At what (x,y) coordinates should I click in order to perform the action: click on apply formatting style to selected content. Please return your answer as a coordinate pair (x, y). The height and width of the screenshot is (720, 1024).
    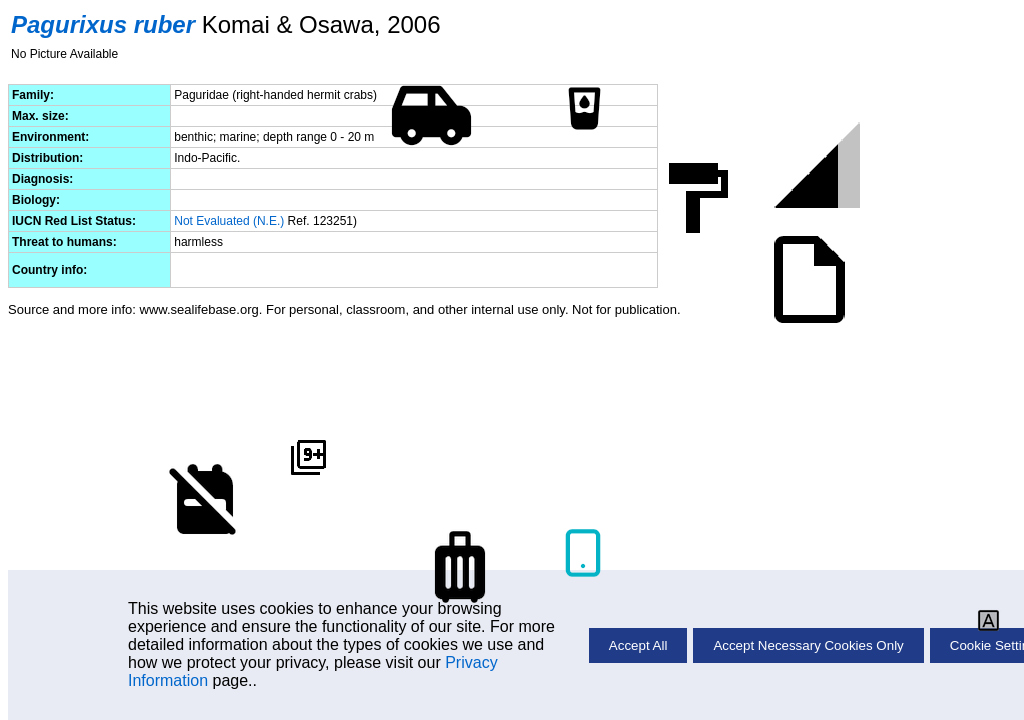
    Looking at the image, I should click on (697, 198).